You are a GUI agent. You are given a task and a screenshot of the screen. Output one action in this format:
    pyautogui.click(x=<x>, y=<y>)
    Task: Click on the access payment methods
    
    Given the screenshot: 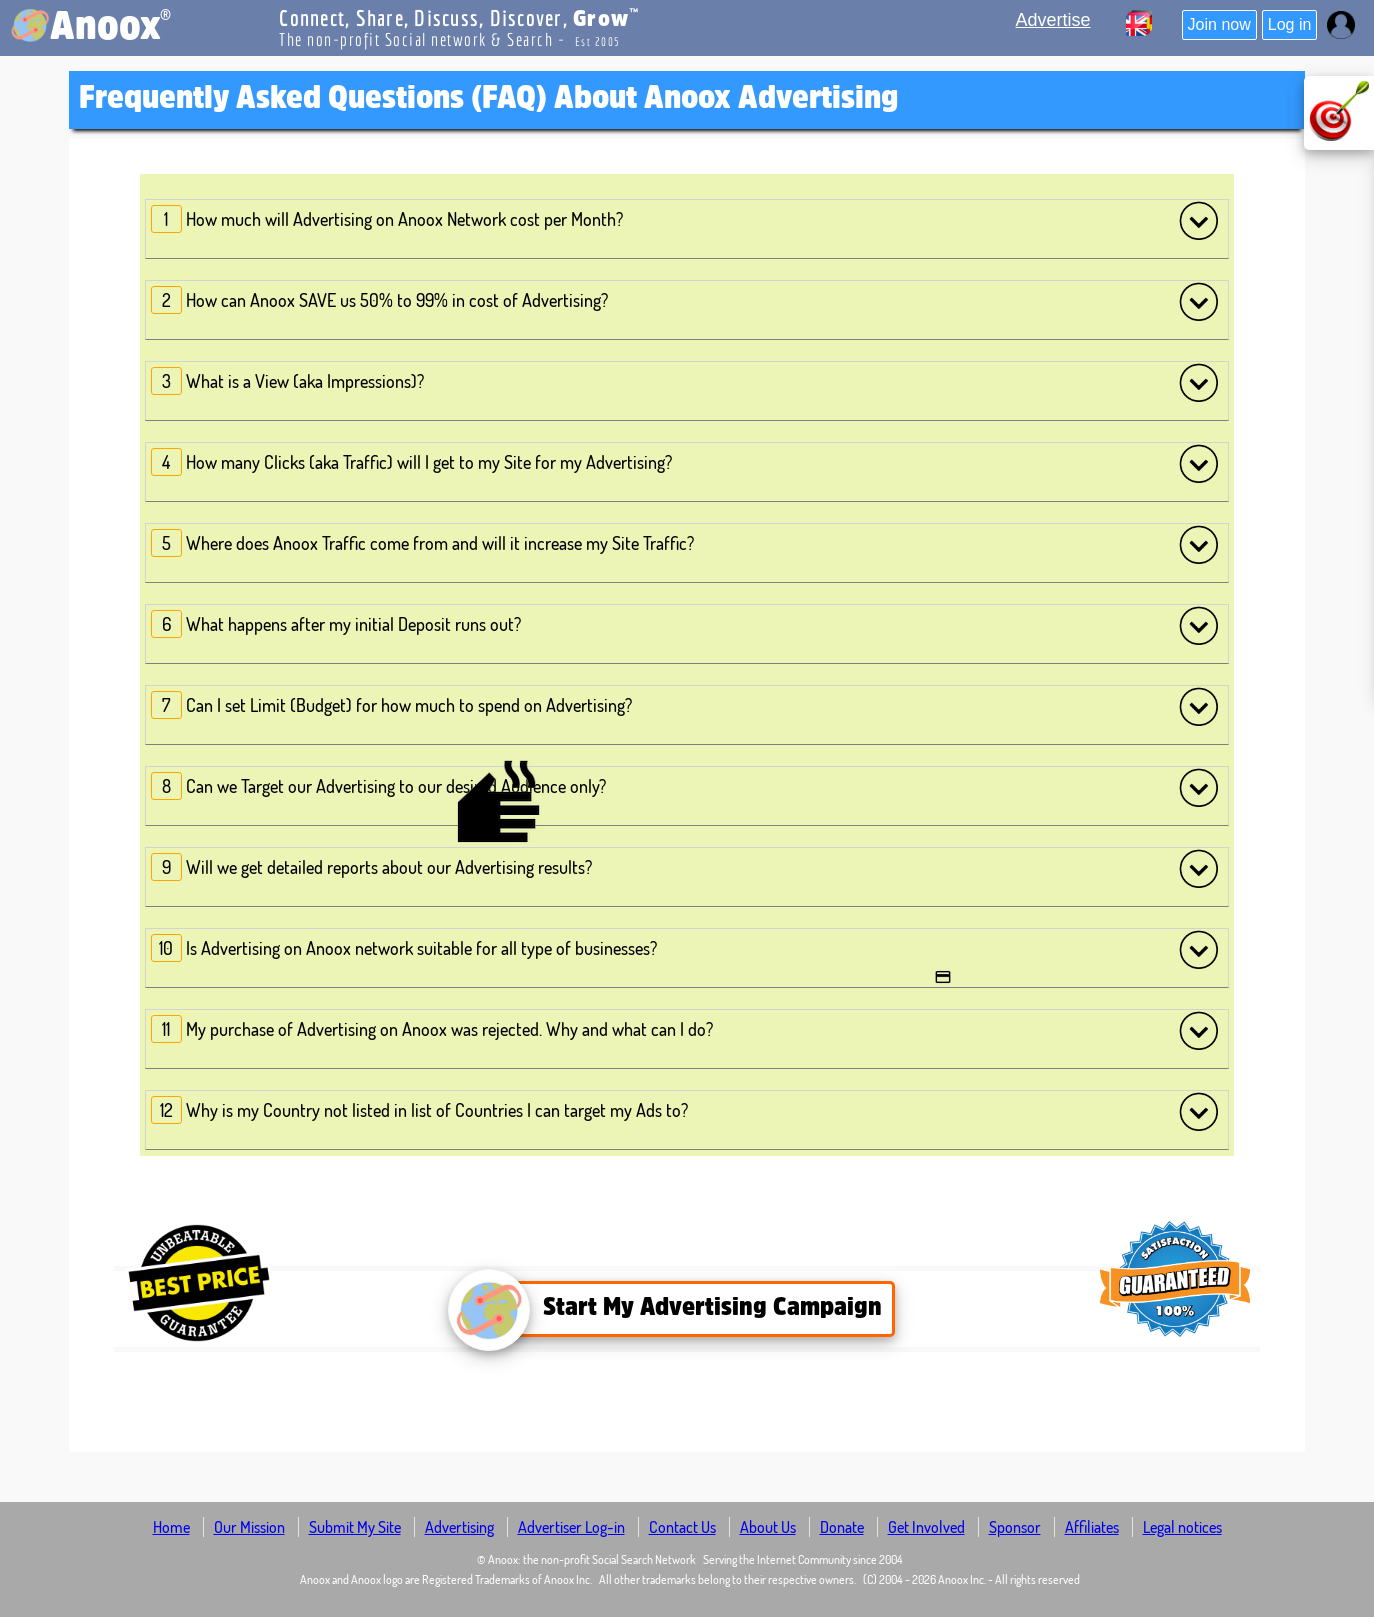 What is the action you would take?
    pyautogui.click(x=943, y=977)
    